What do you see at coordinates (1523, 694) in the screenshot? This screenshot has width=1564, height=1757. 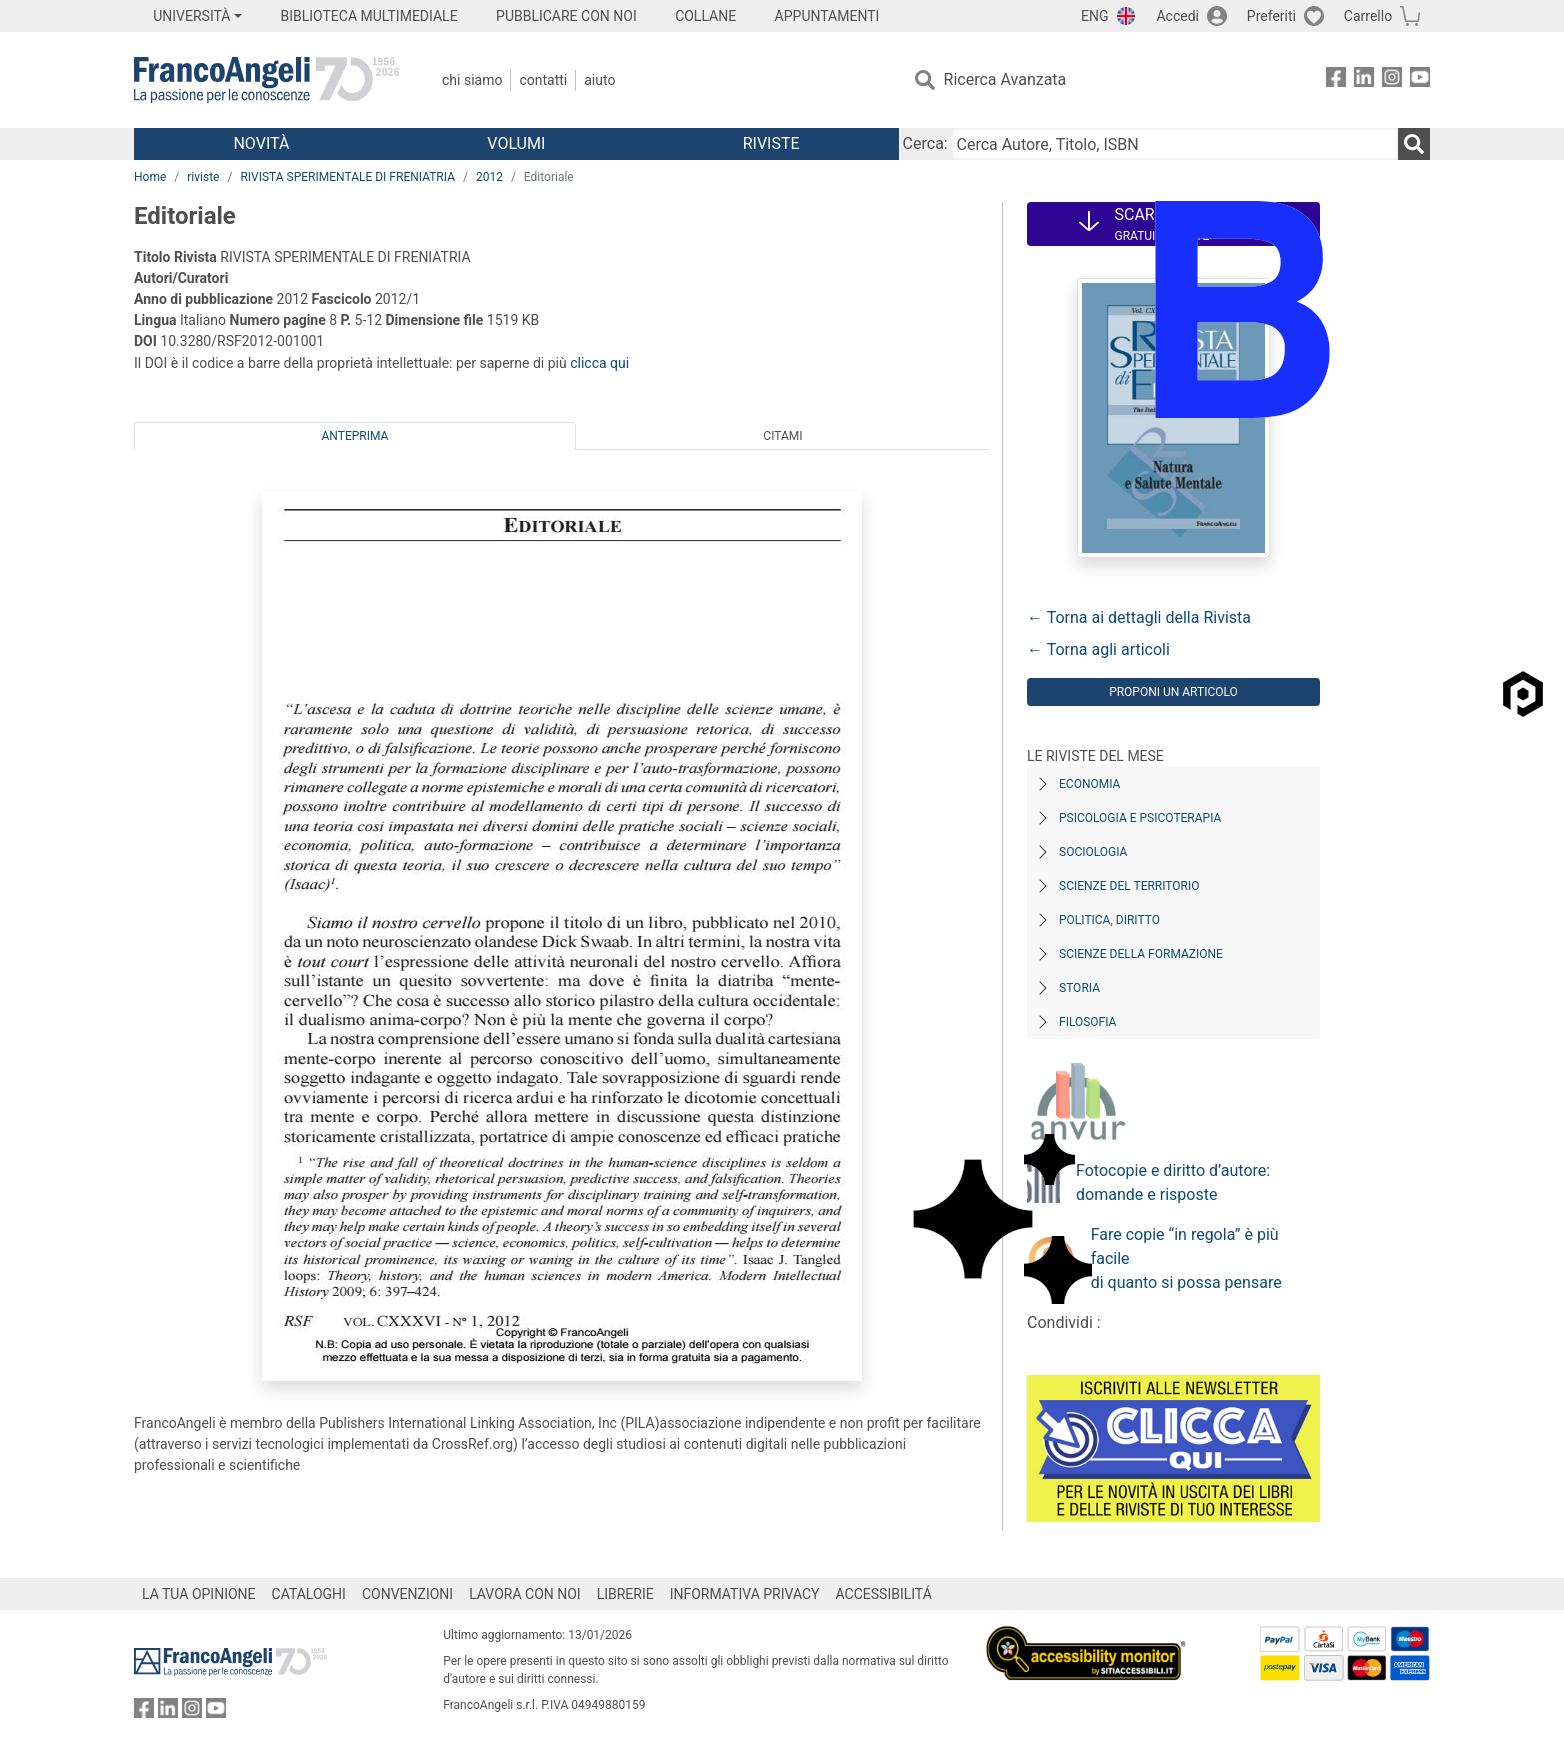 I see `visit the PyUp security service website` at bounding box center [1523, 694].